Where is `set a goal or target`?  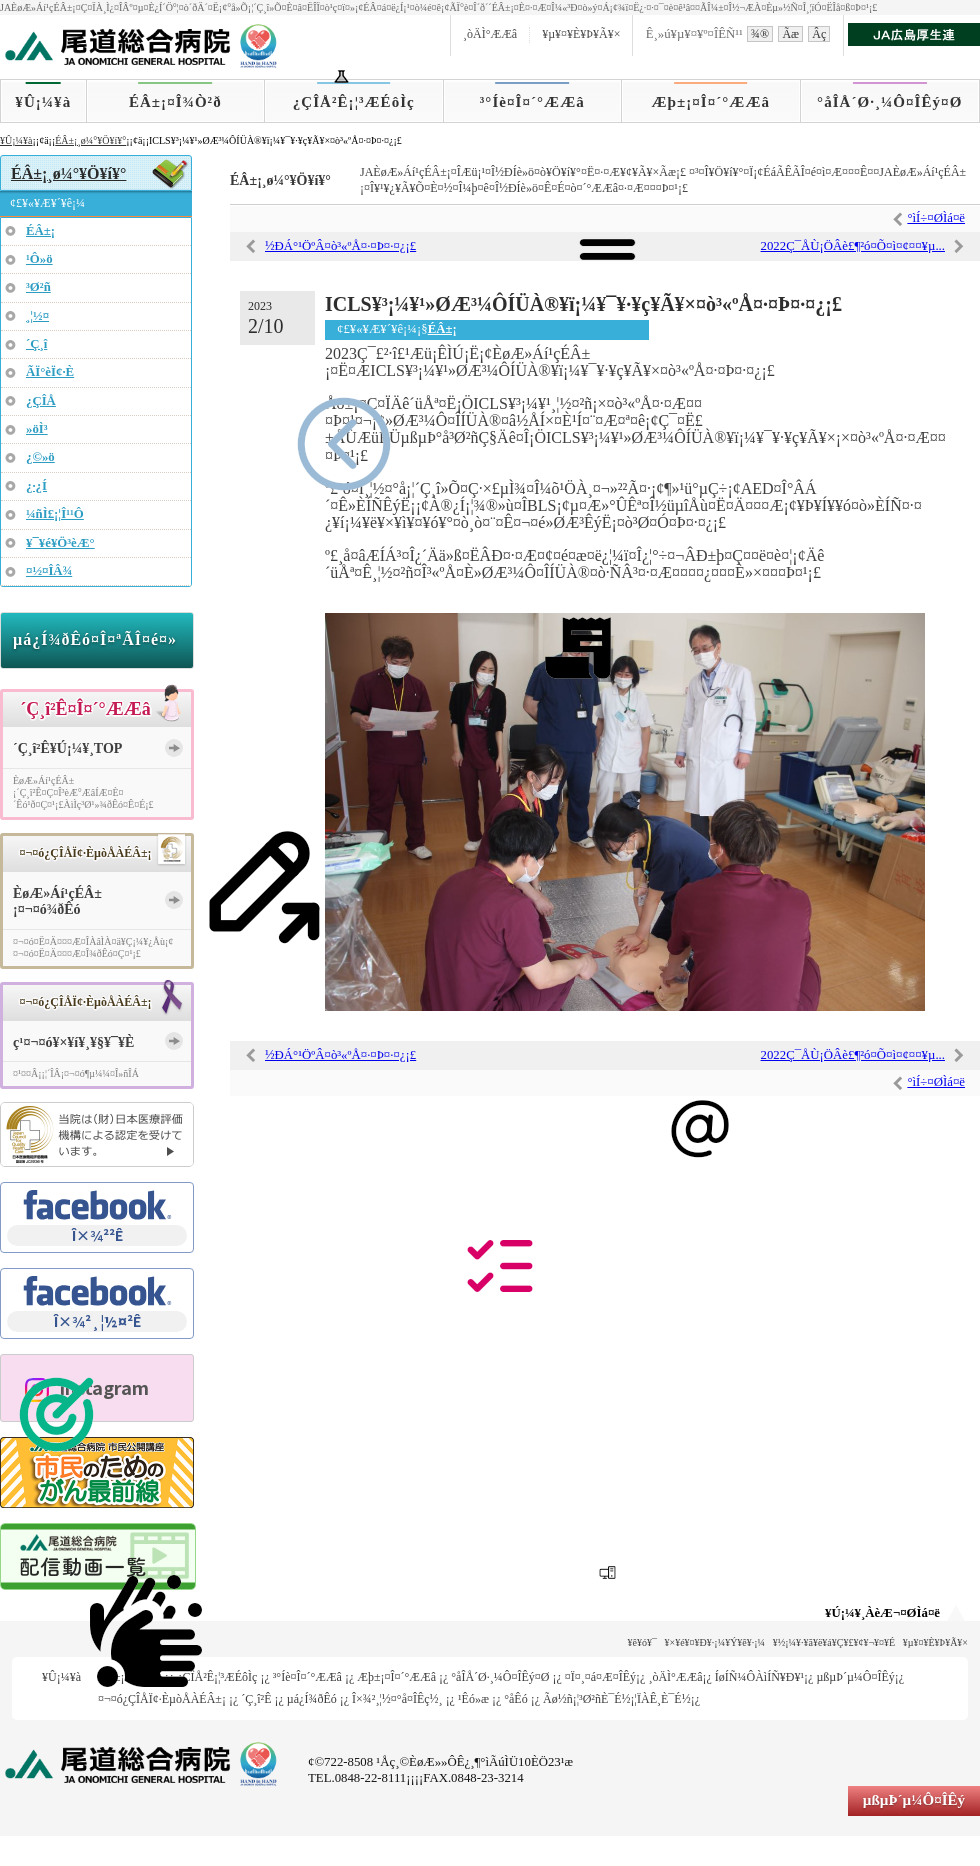
set a goal or target is located at coordinates (56, 1414).